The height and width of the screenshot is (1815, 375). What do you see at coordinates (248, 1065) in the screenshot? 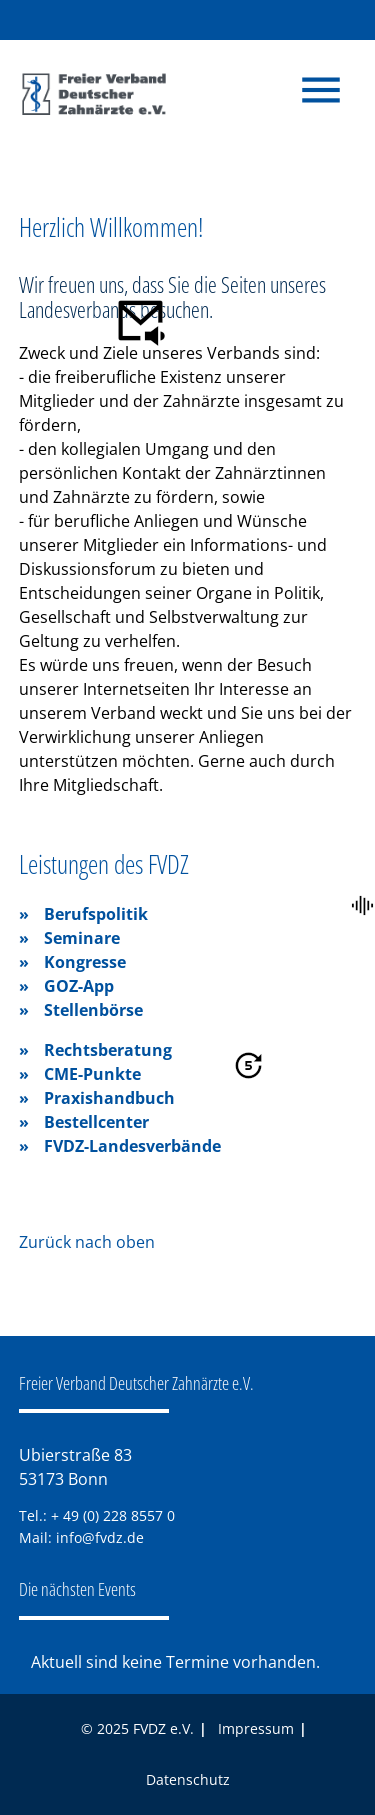
I see `skip forward 5 seconds in media playback` at bounding box center [248, 1065].